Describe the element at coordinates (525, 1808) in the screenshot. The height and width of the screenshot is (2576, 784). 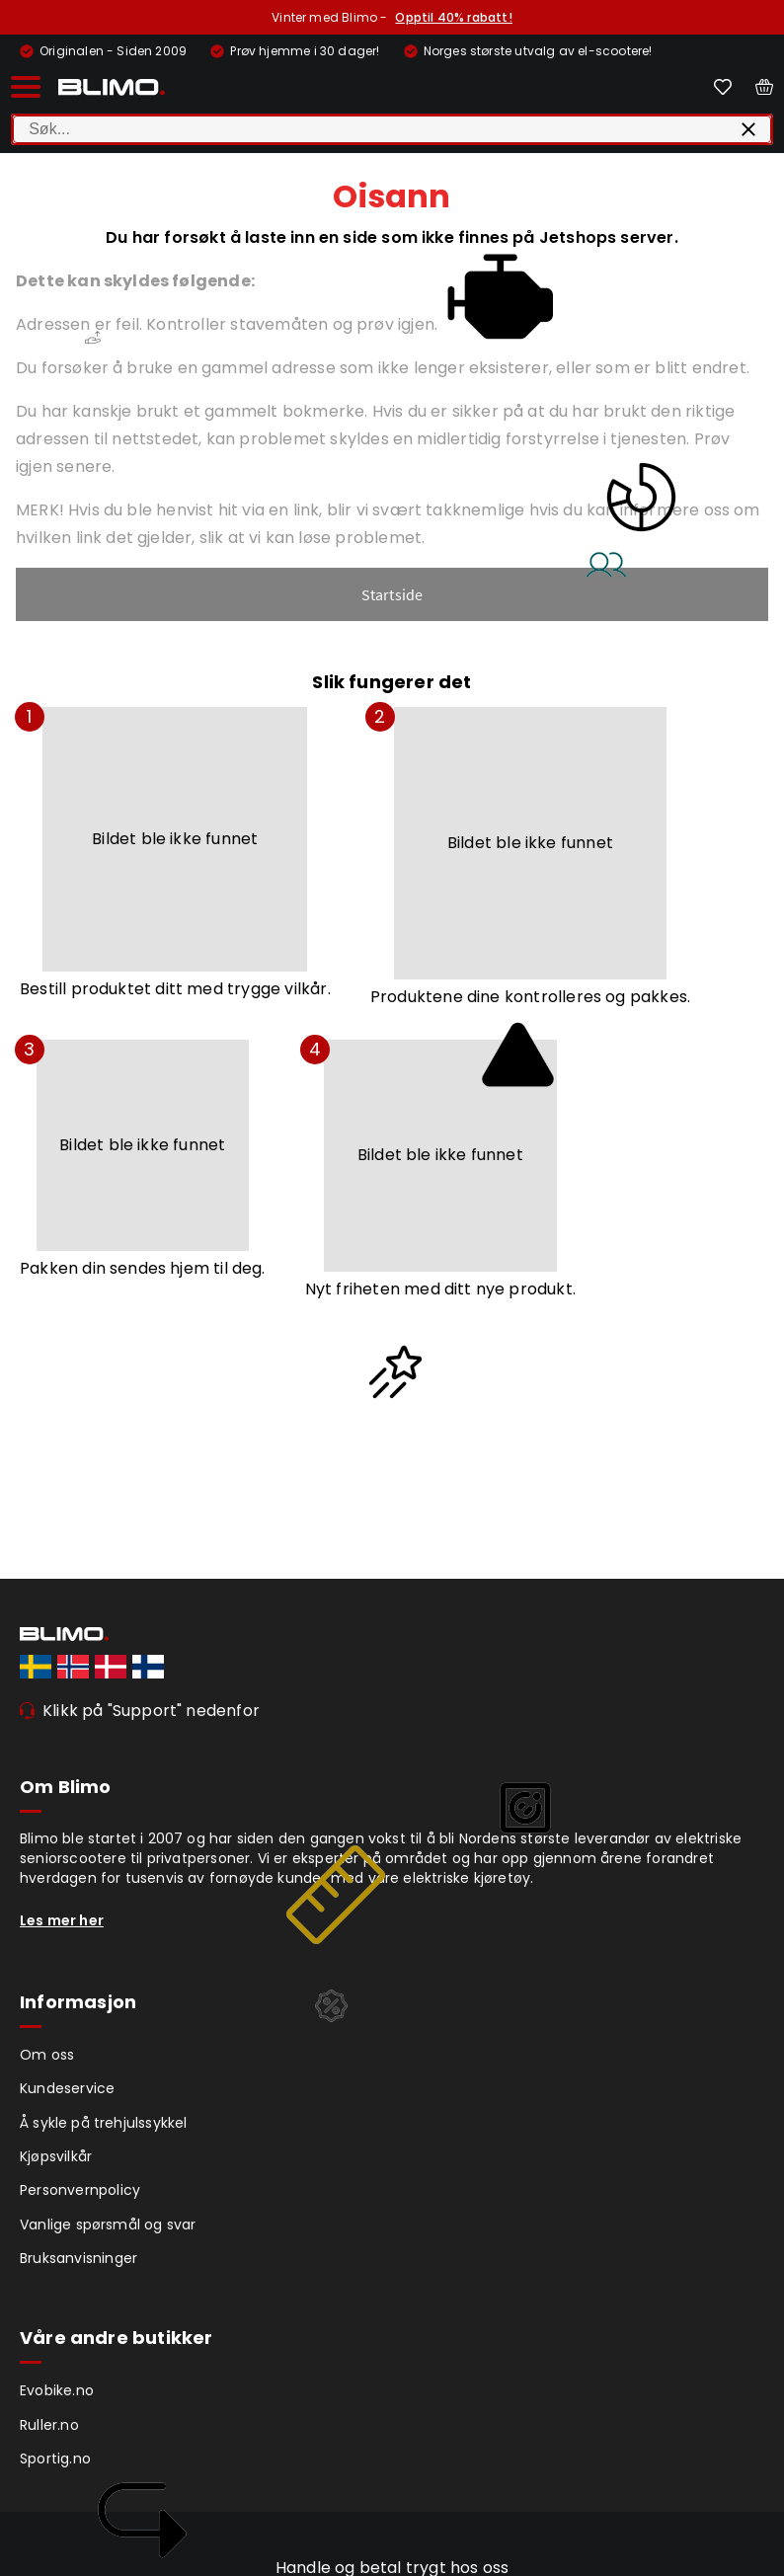
I see `access laundry or washing machine controls` at that location.